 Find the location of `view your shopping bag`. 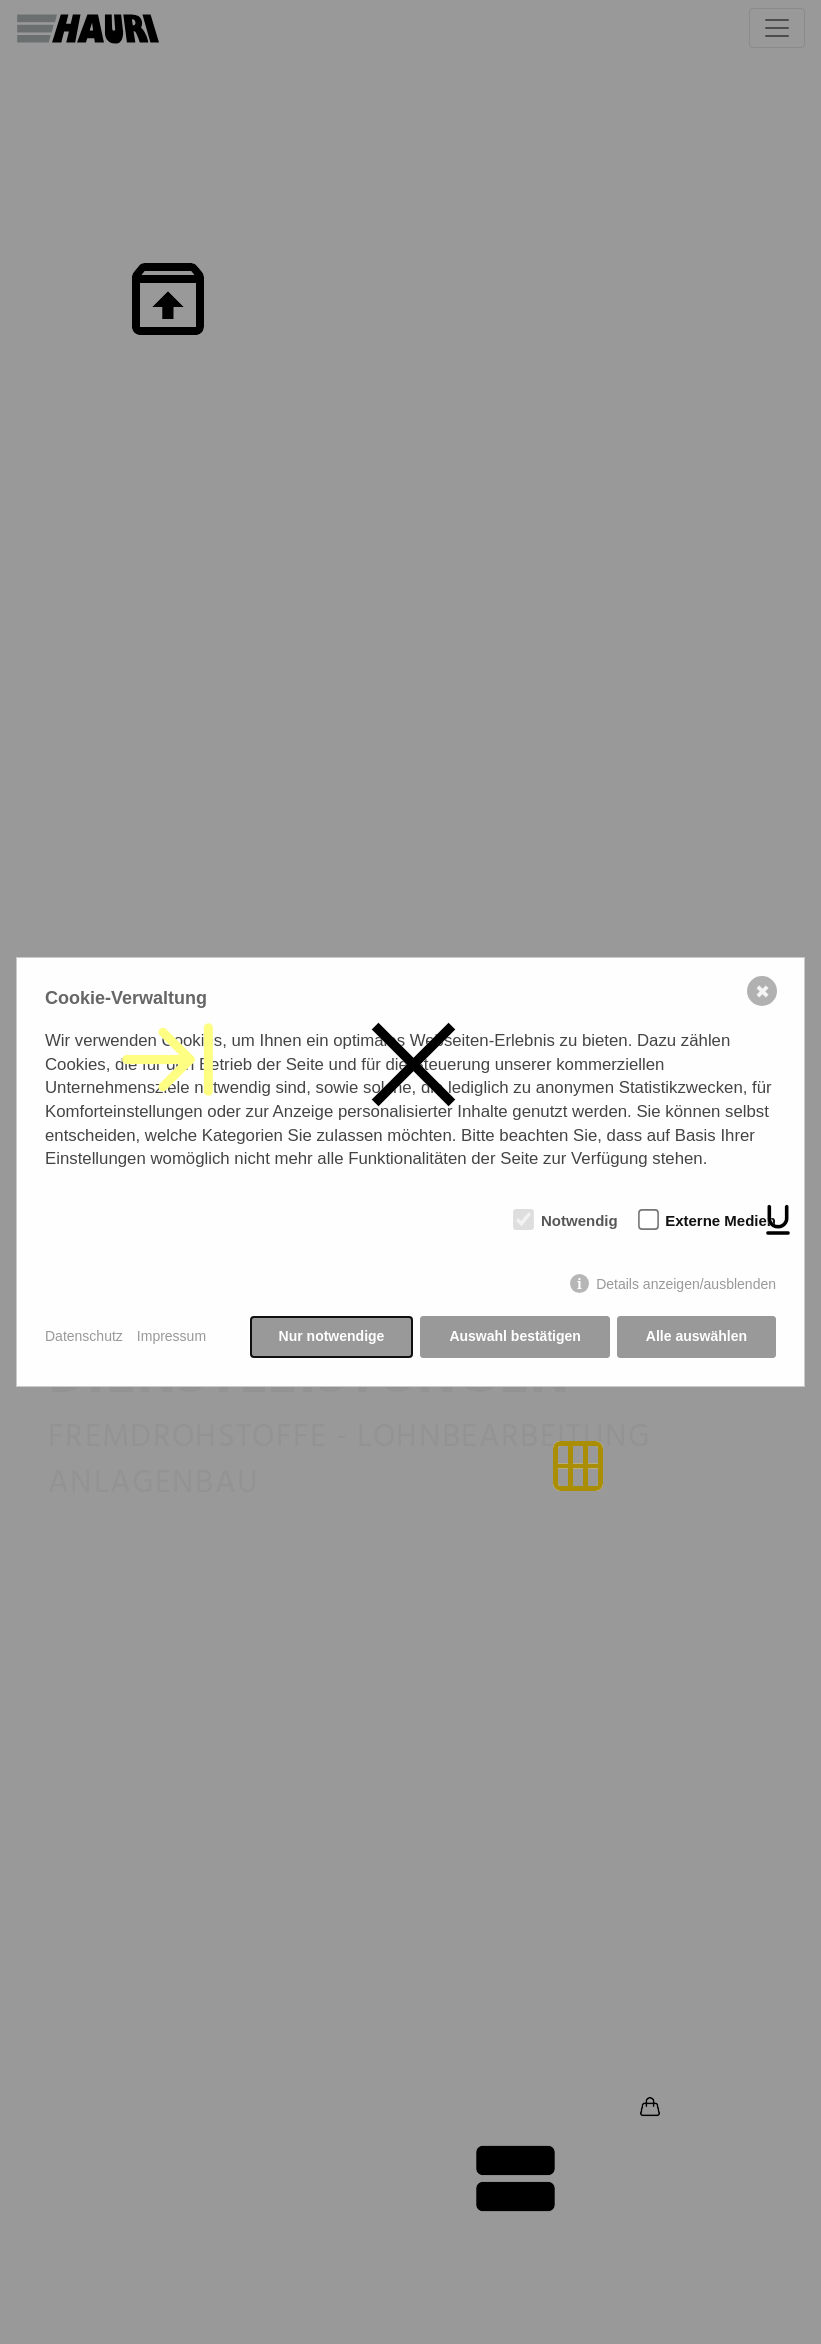

view your shopping bag is located at coordinates (650, 2107).